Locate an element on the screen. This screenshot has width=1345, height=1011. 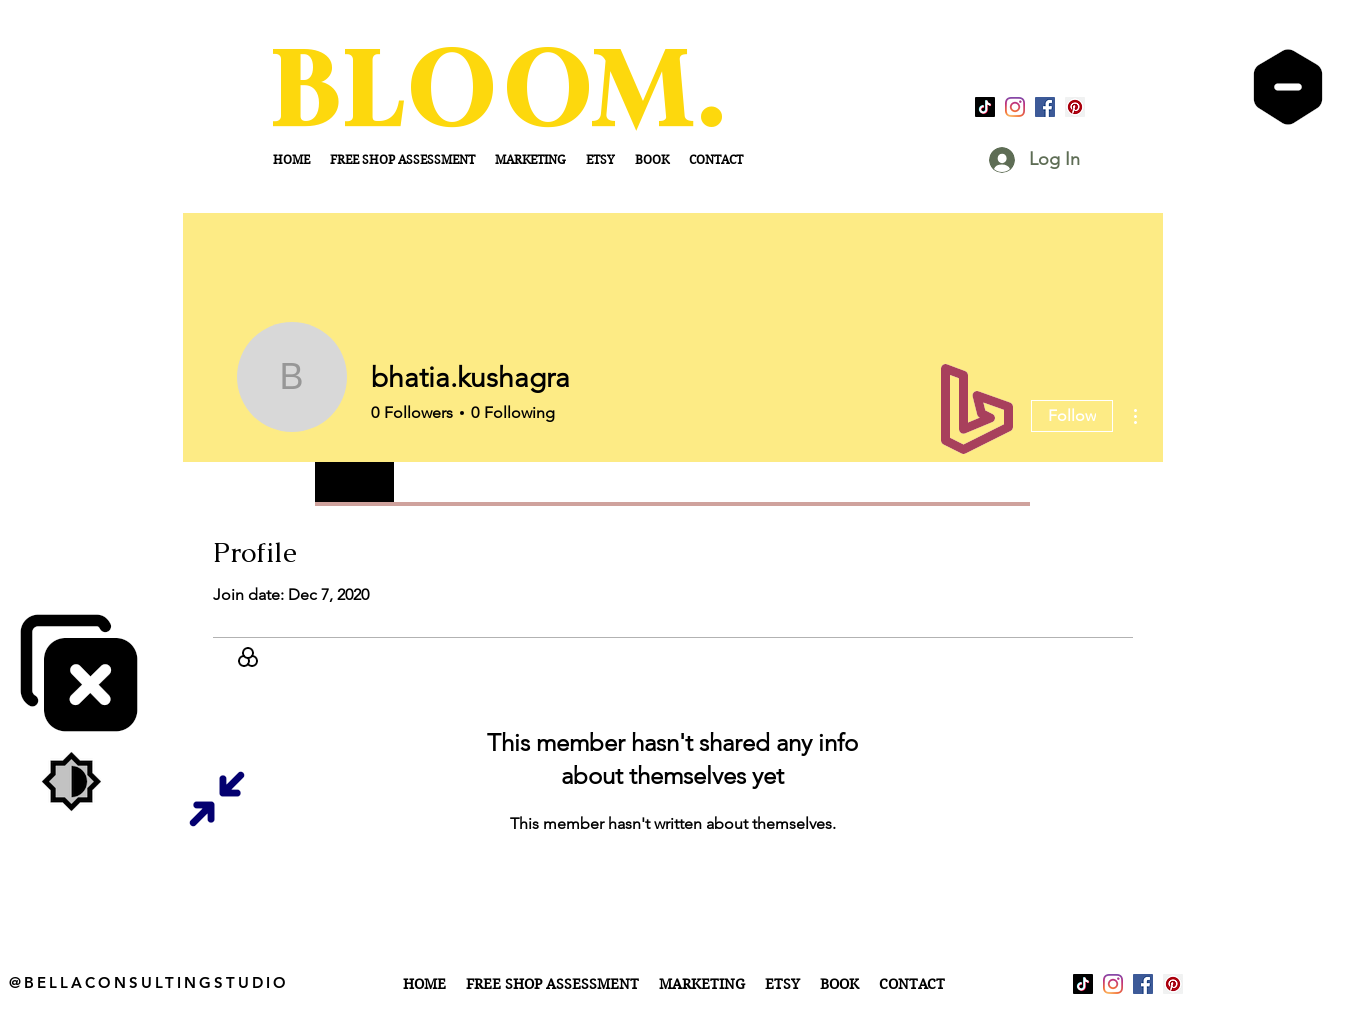
apply filters to refine results is located at coordinates (248, 657).